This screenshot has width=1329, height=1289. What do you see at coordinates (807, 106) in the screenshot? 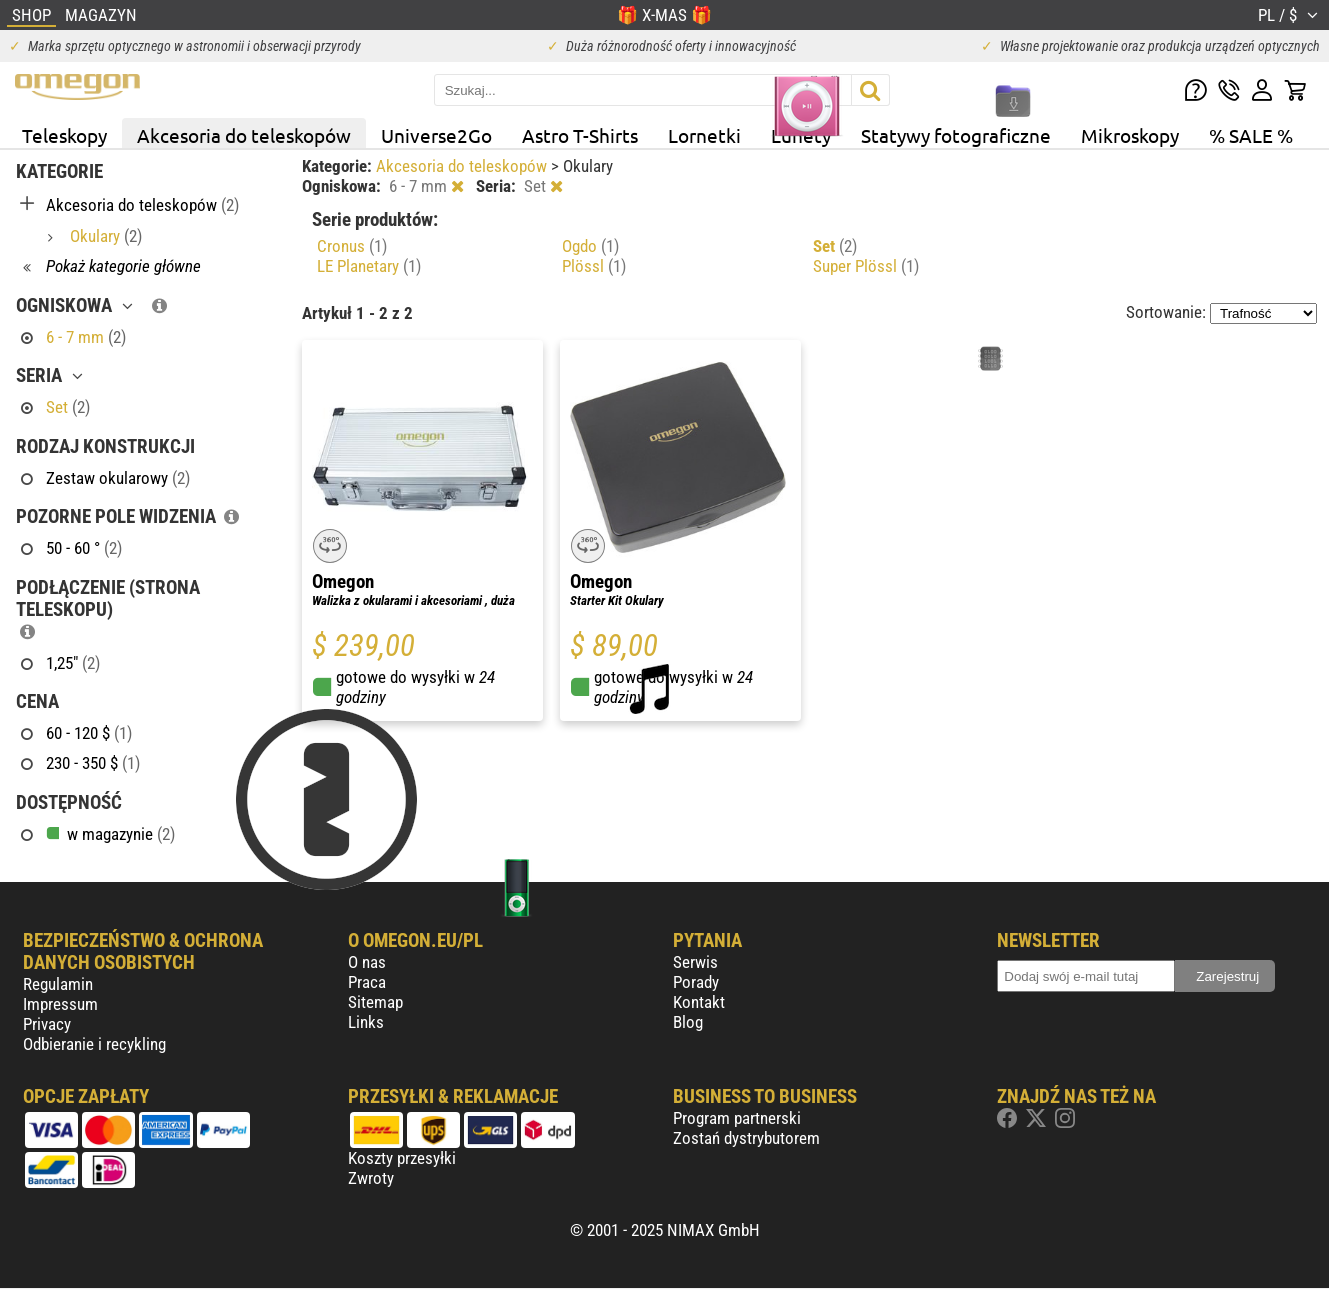
I see `iPod shuffle device connected` at bounding box center [807, 106].